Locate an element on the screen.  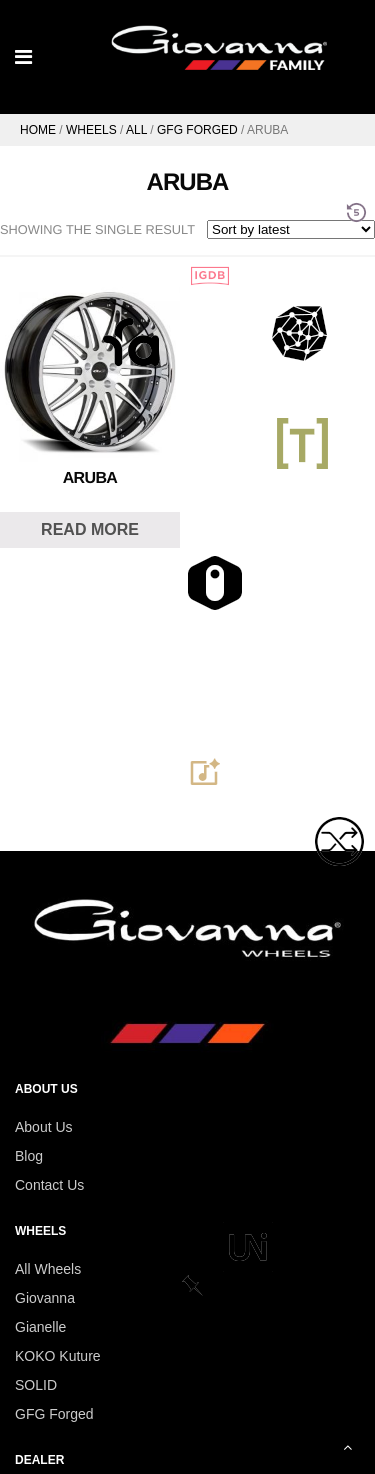
open the refine app is located at coordinates (215, 583).